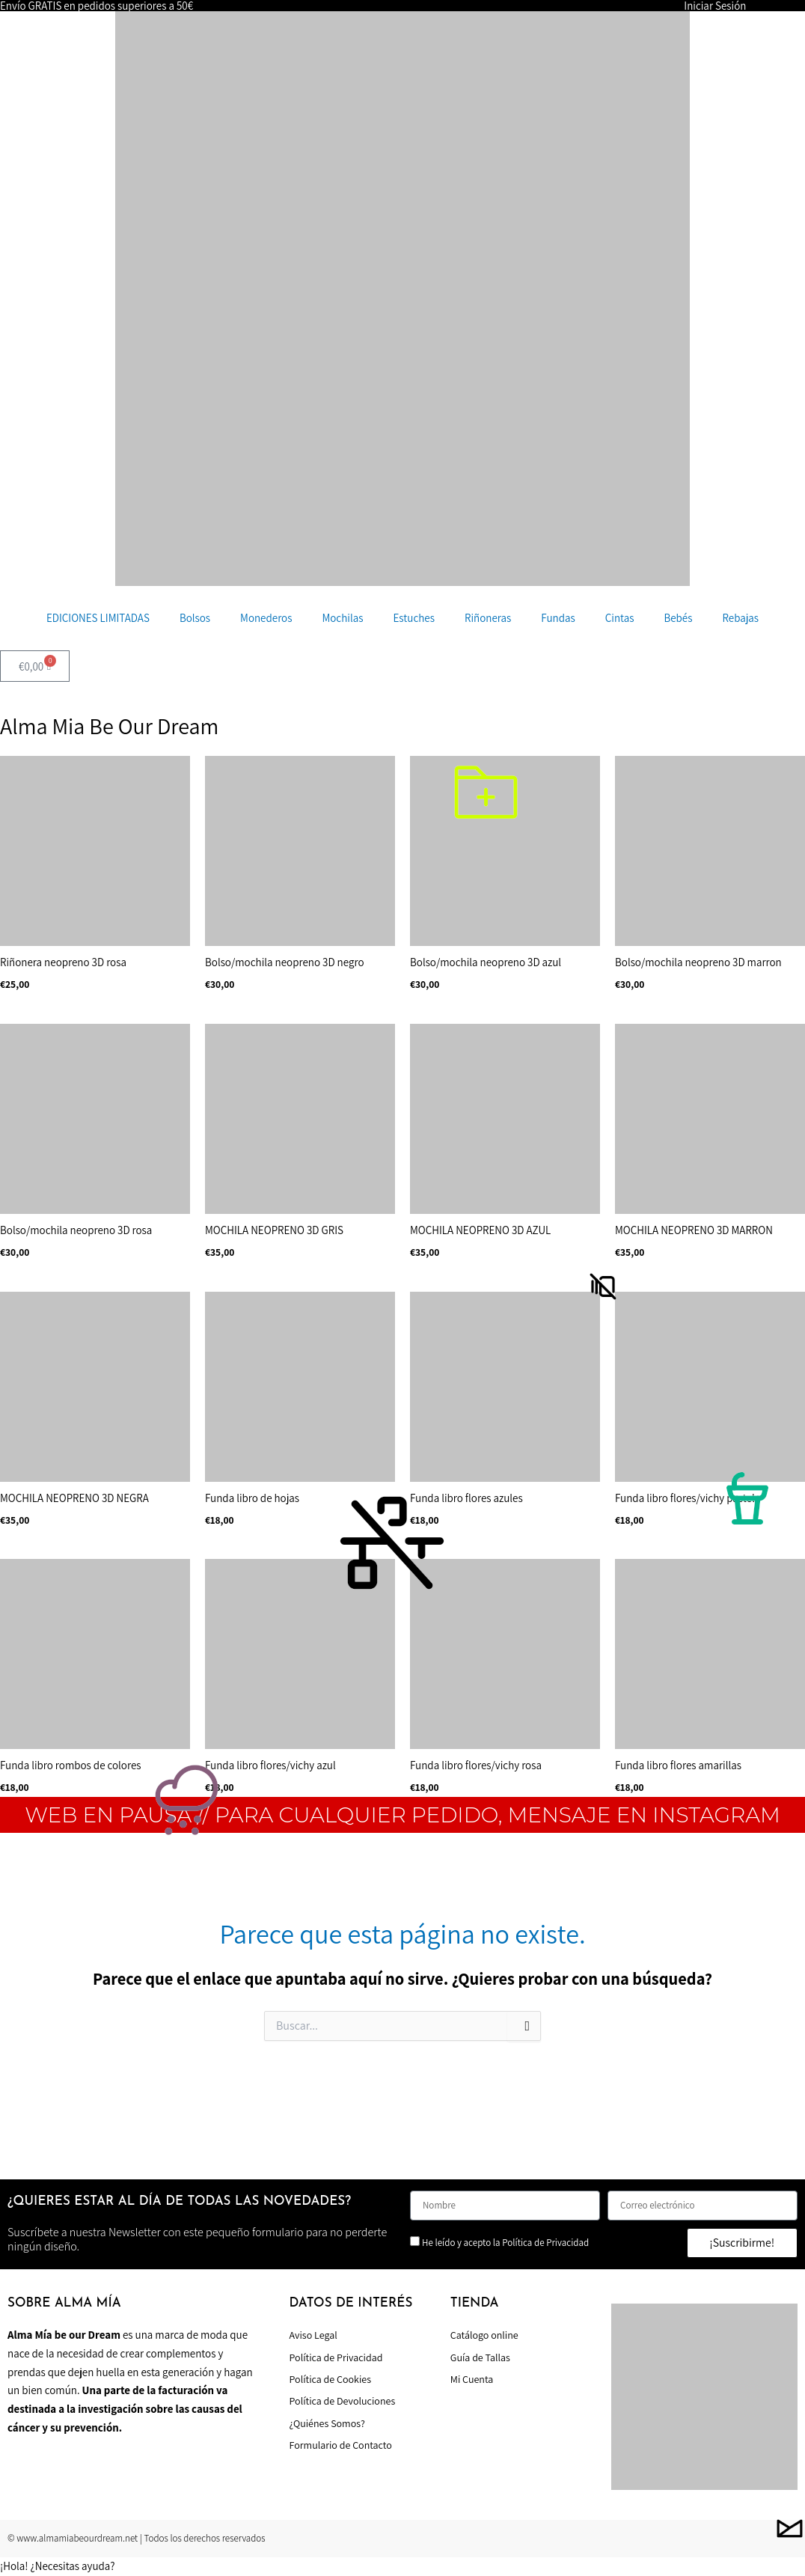 The height and width of the screenshot is (2576, 805). Describe the element at coordinates (603, 1287) in the screenshot. I see `version history unavailable` at that location.